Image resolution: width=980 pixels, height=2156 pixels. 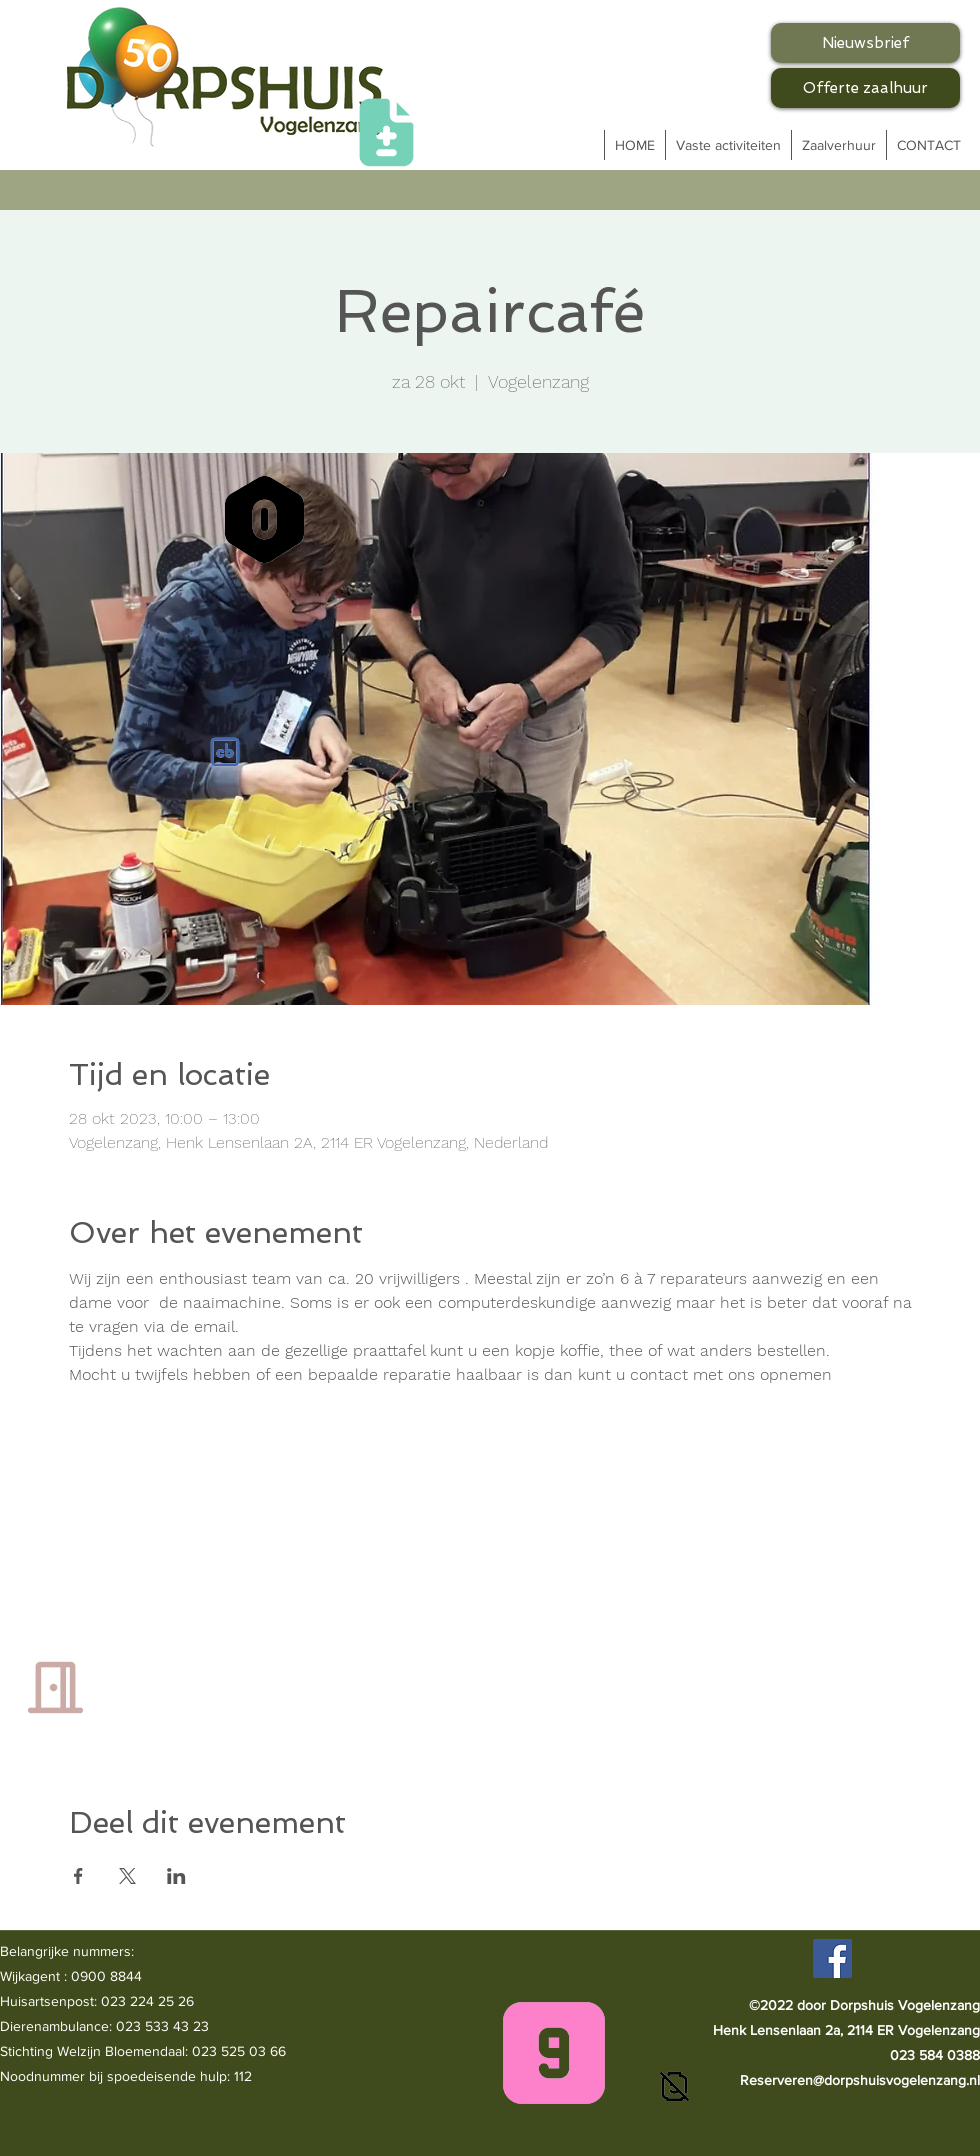 What do you see at coordinates (386, 132) in the screenshot?
I see `view file differences or changes` at bounding box center [386, 132].